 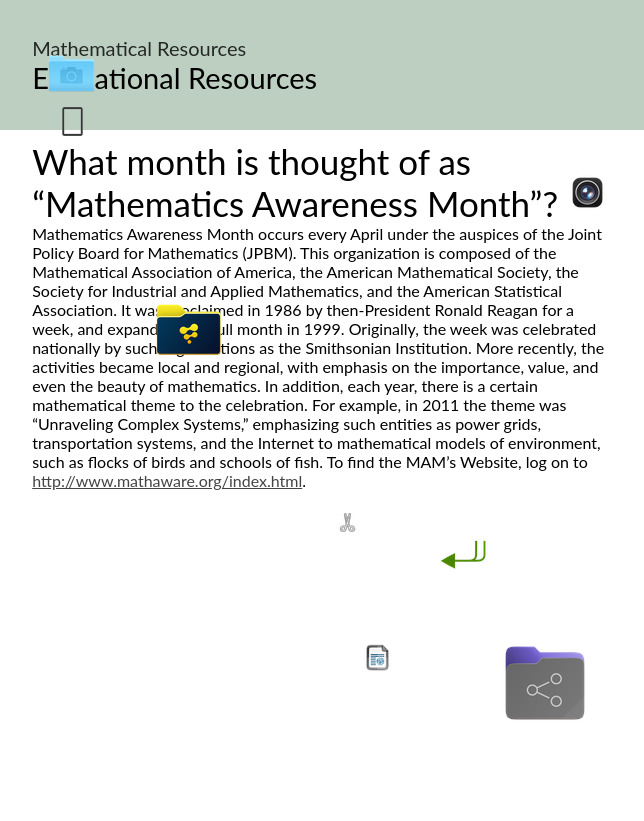 I want to click on open your public shared folder, so click(x=545, y=683).